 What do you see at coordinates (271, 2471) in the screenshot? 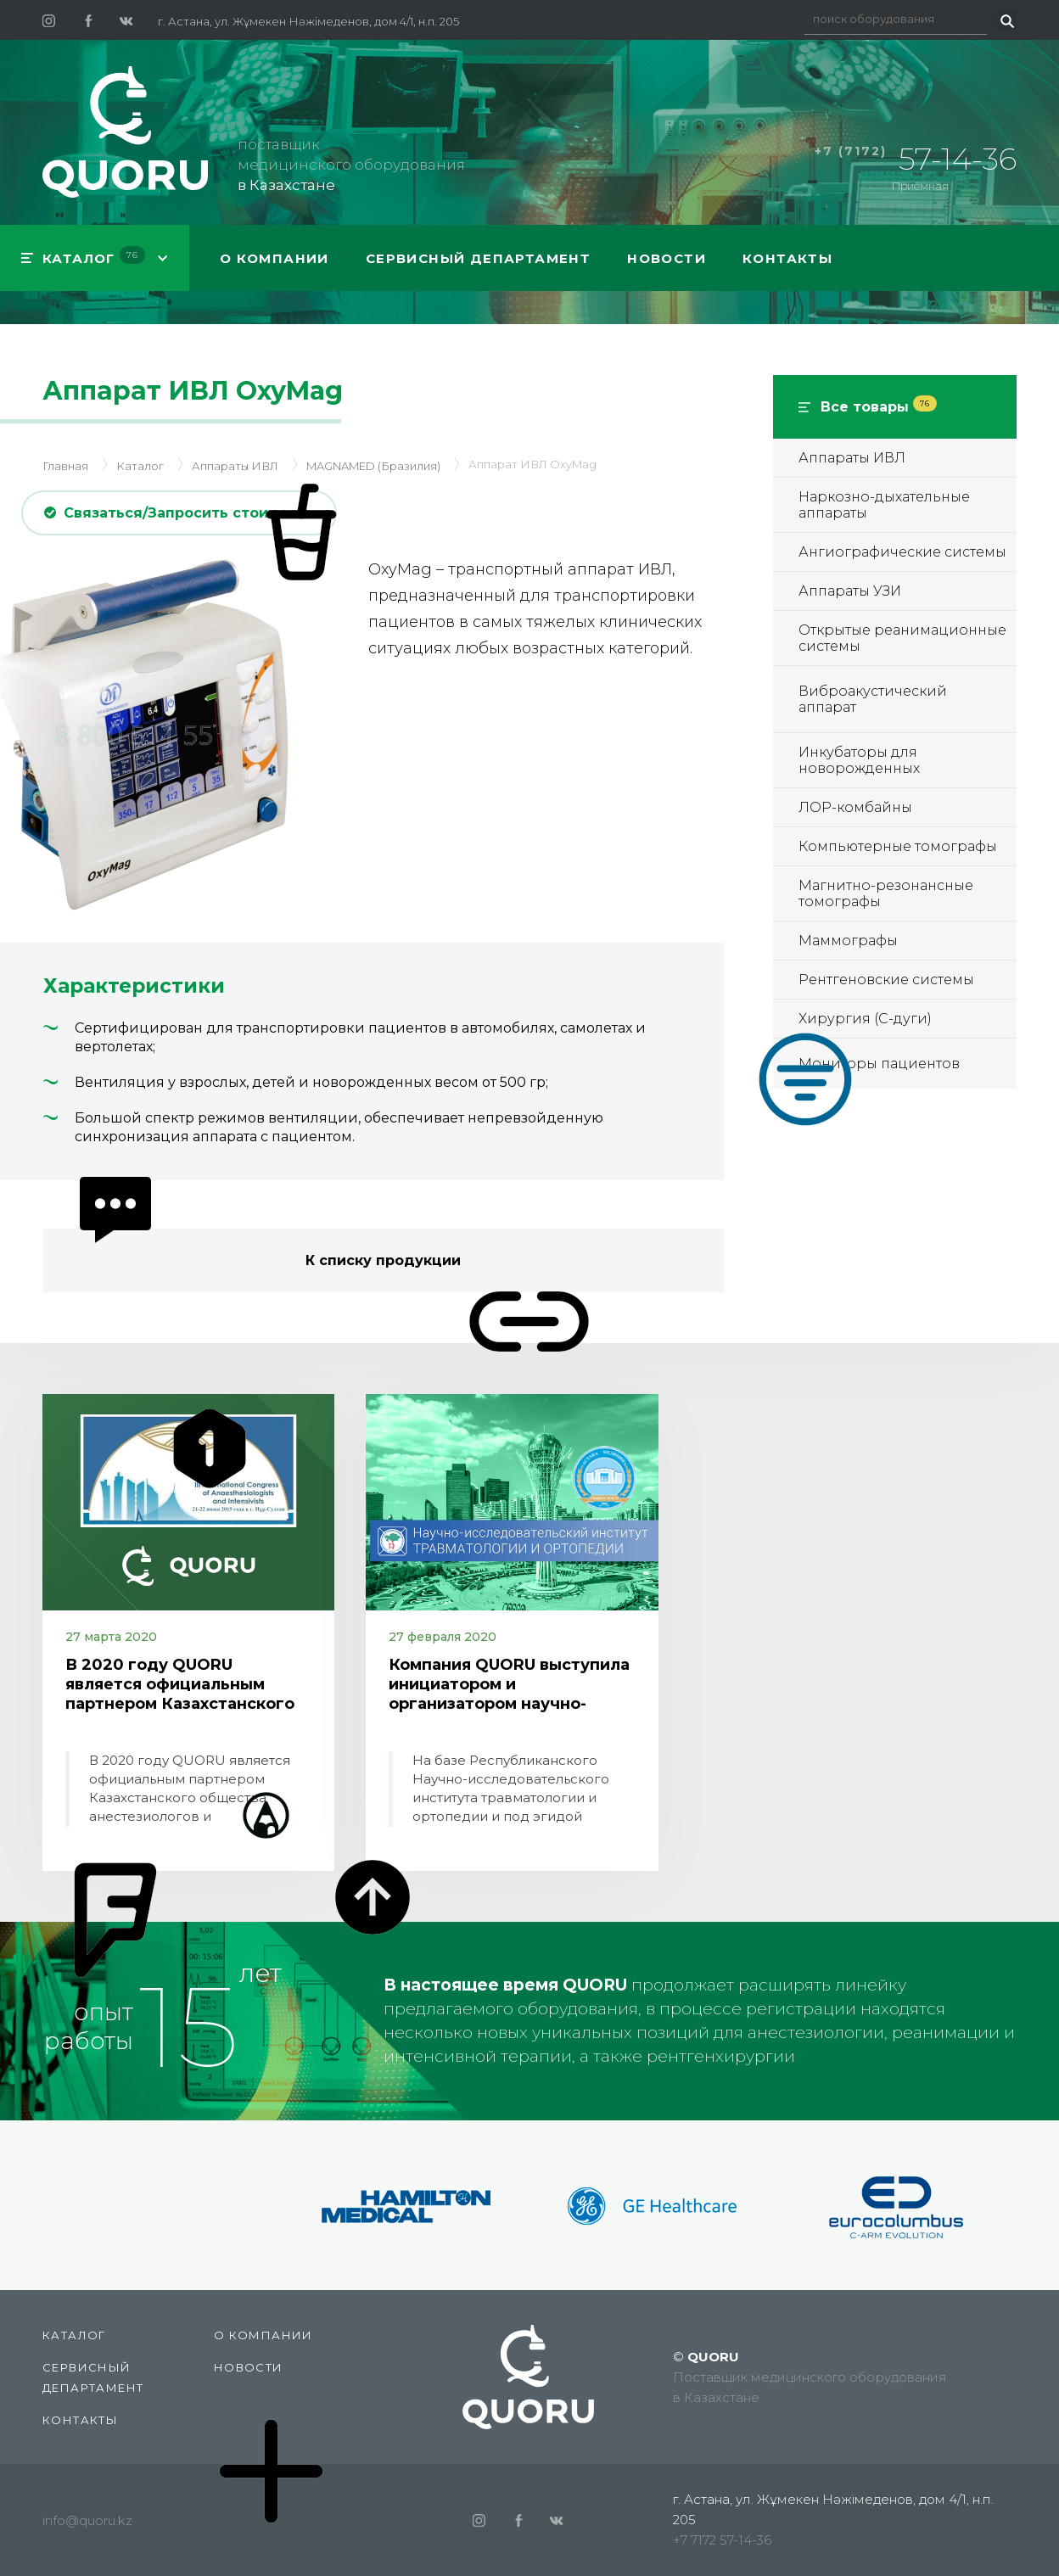
I see `add a new item` at bounding box center [271, 2471].